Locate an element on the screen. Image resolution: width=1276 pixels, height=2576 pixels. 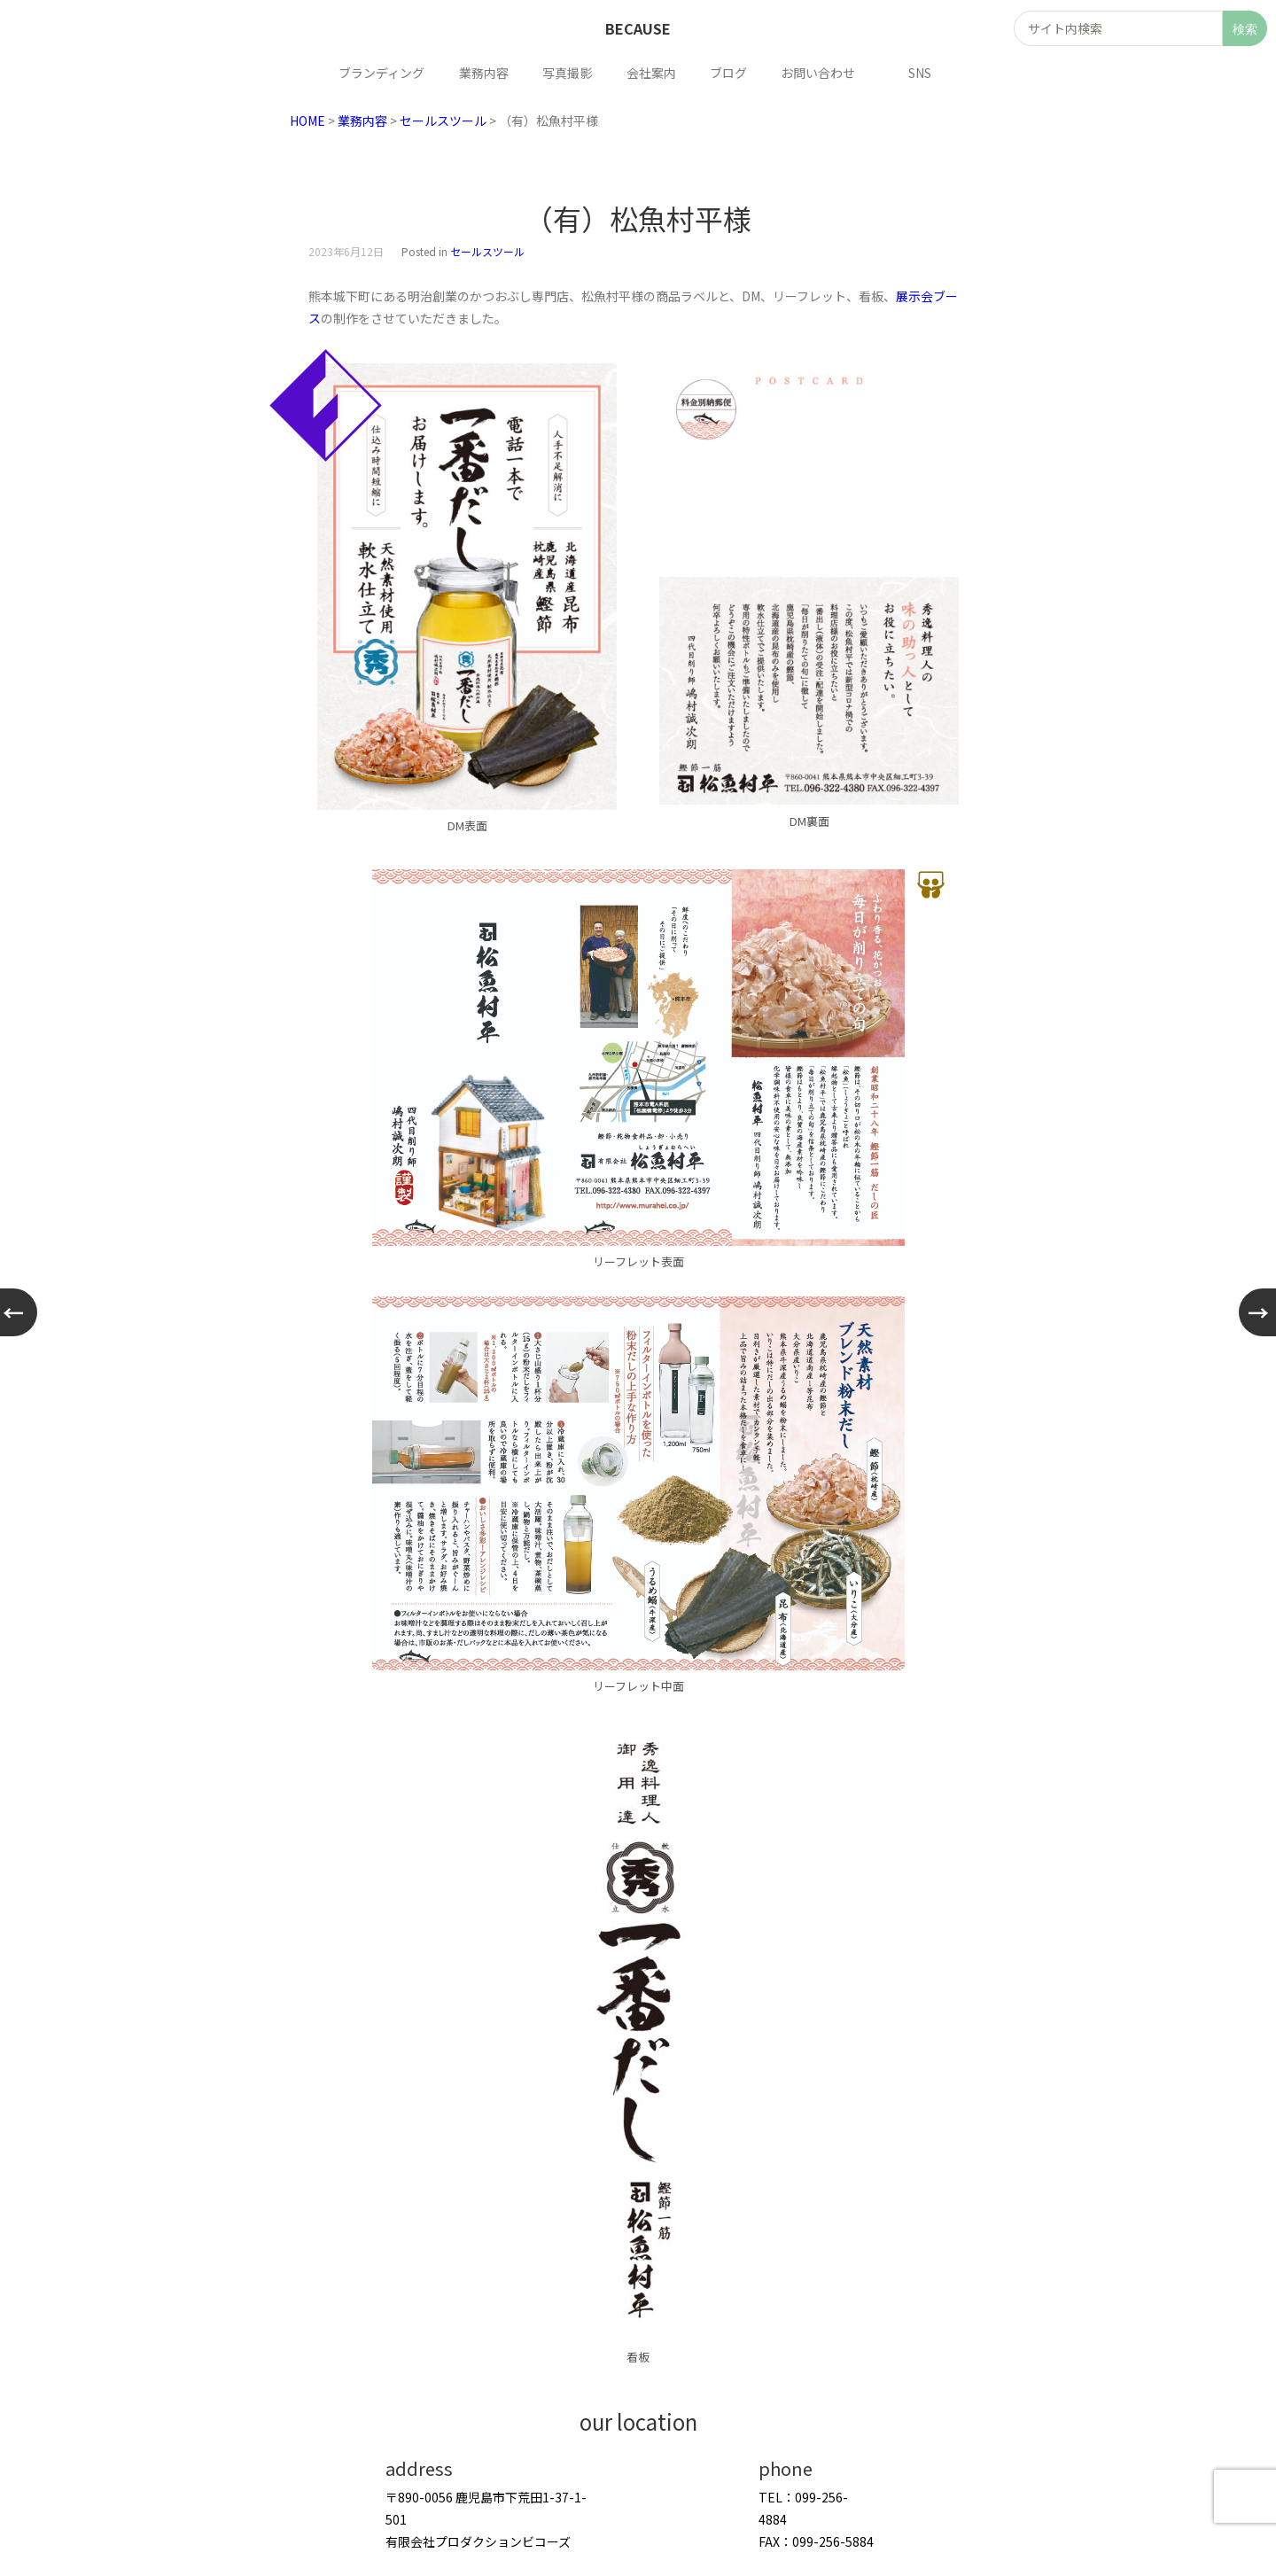
flashforge brand logo is located at coordinates (325, 405).